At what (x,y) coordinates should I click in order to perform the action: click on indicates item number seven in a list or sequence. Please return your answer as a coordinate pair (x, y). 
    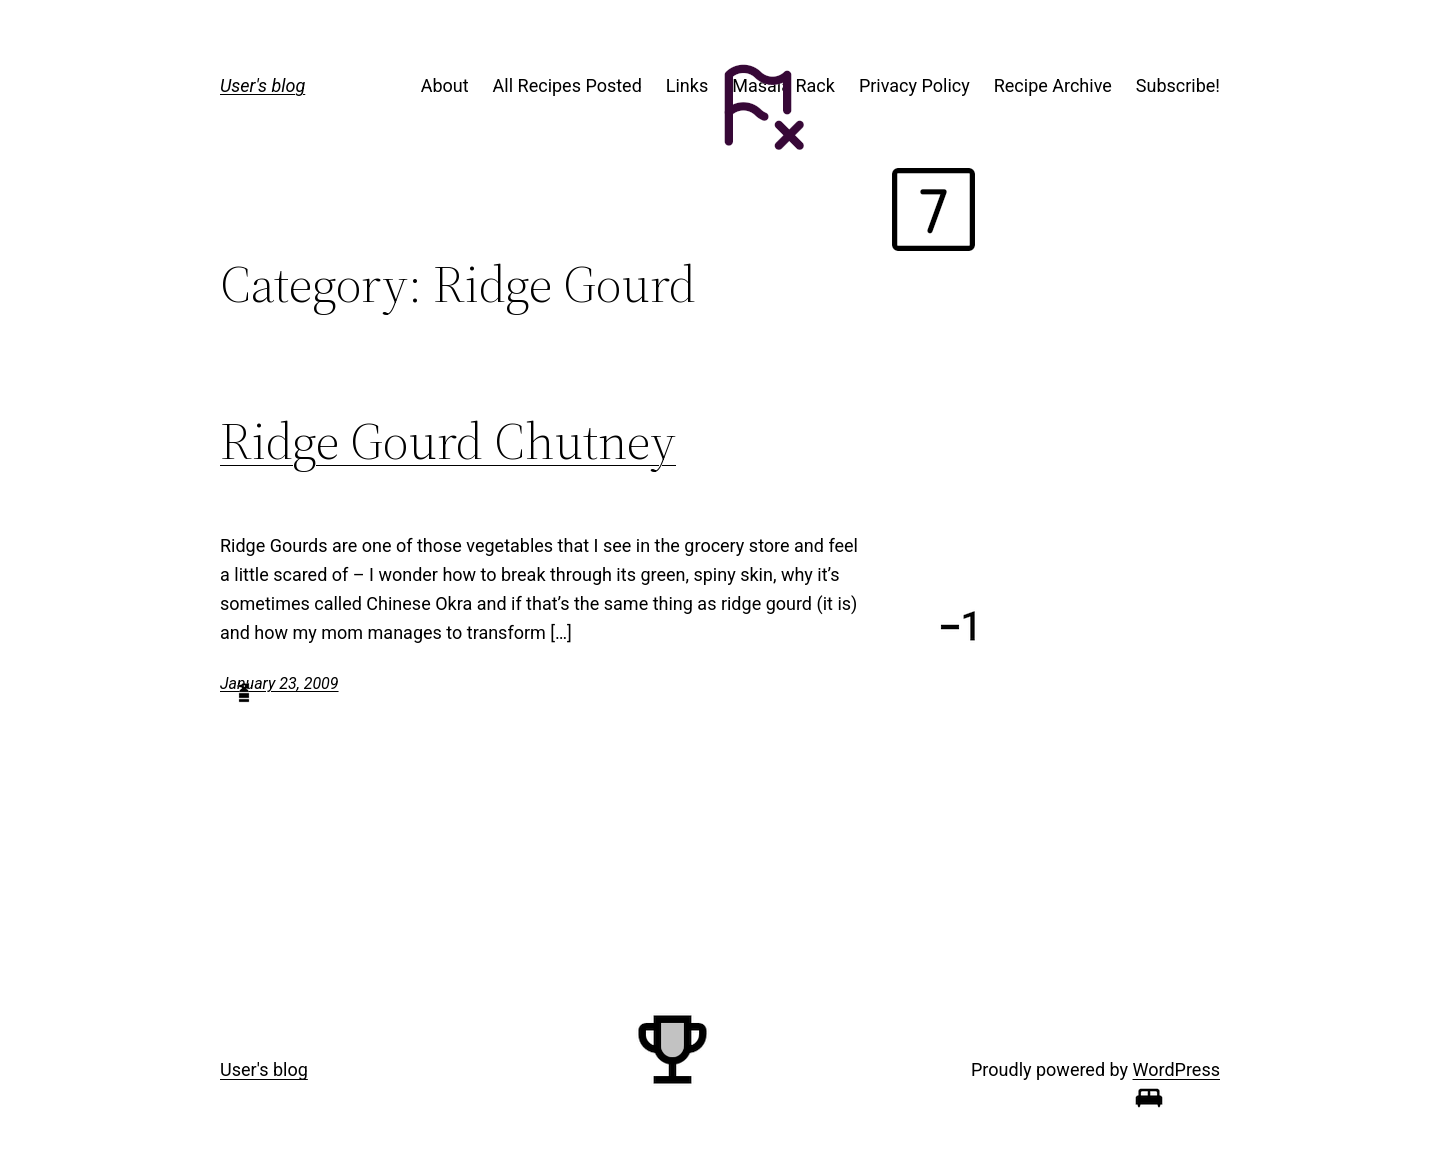
    Looking at the image, I should click on (933, 209).